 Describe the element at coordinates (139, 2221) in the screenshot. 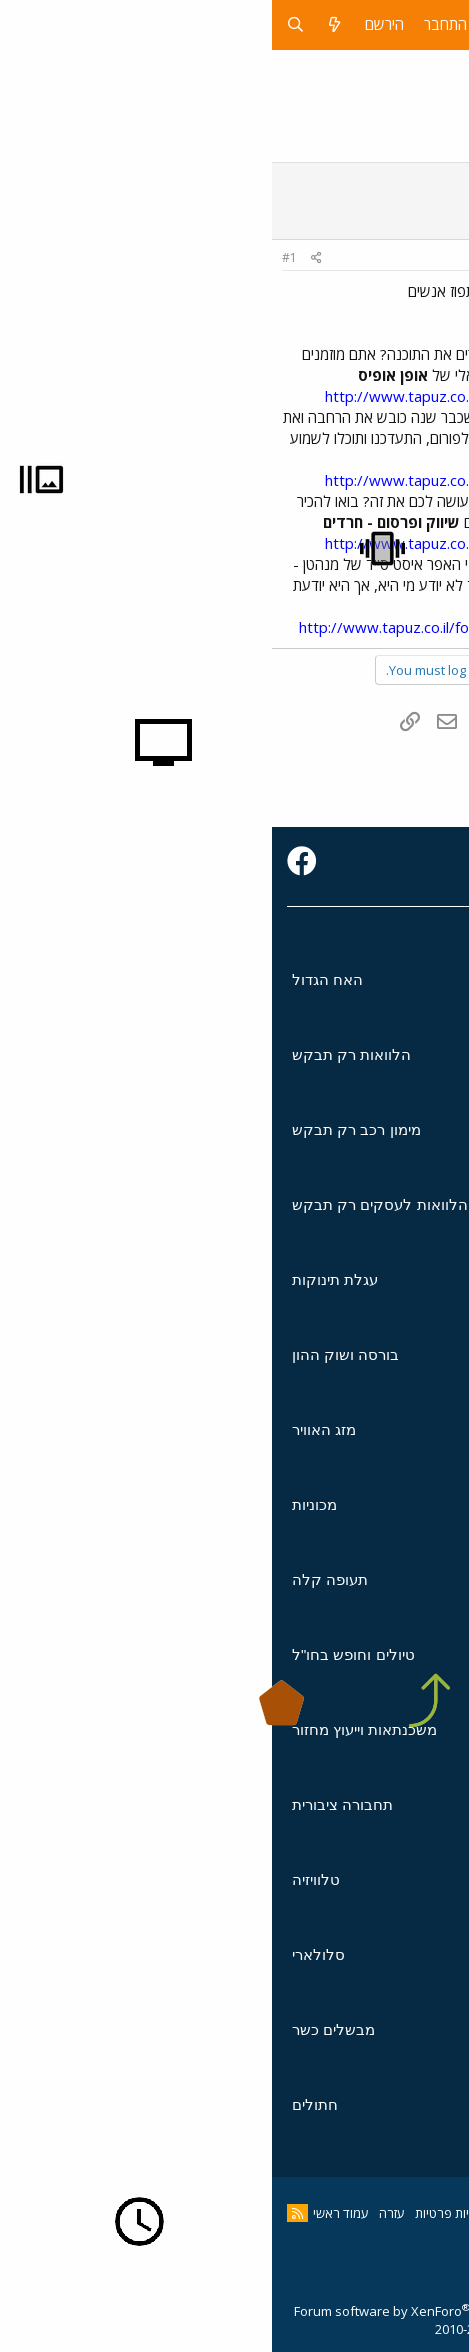

I see `view time or clock settings` at that location.